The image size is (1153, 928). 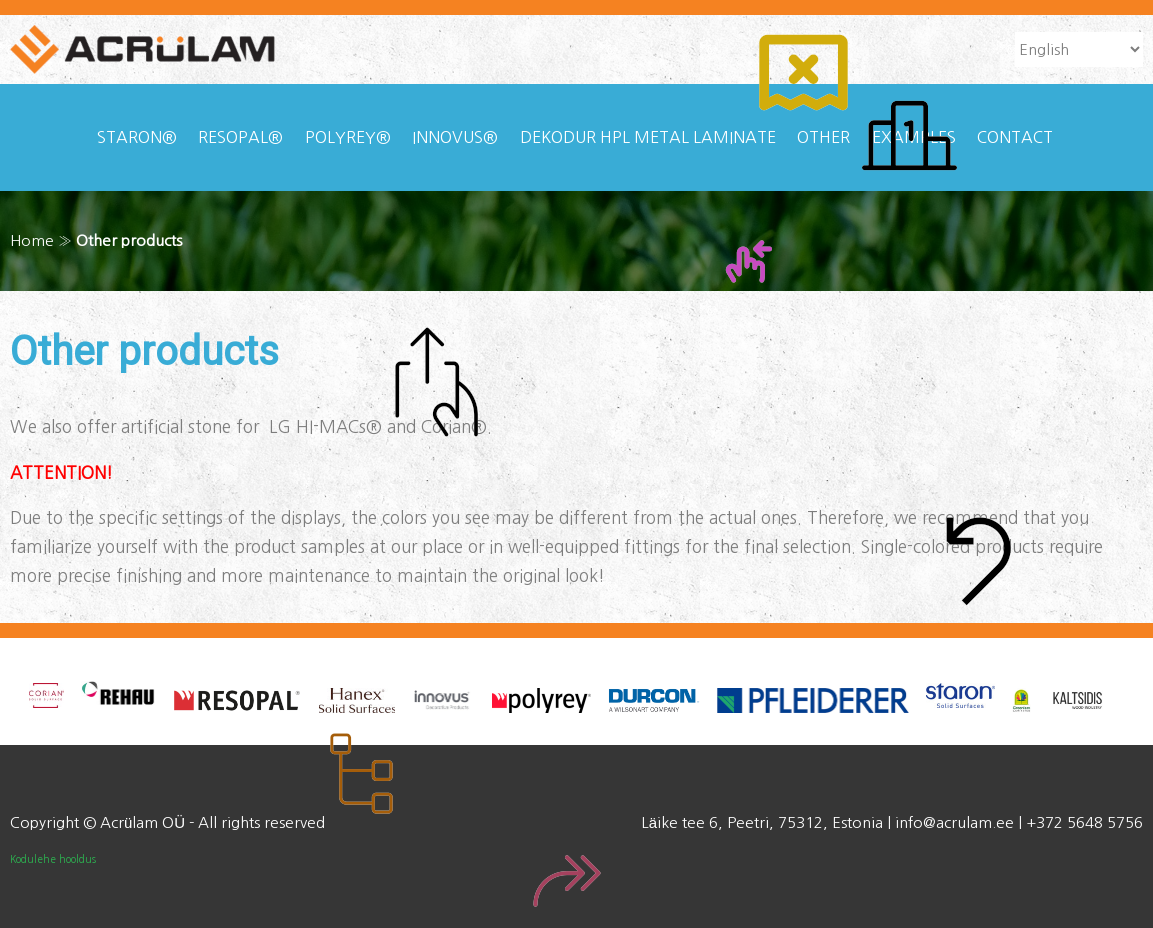 What do you see at coordinates (431, 382) in the screenshot?
I see `deposit or add funds to your account` at bounding box center [431, 382].